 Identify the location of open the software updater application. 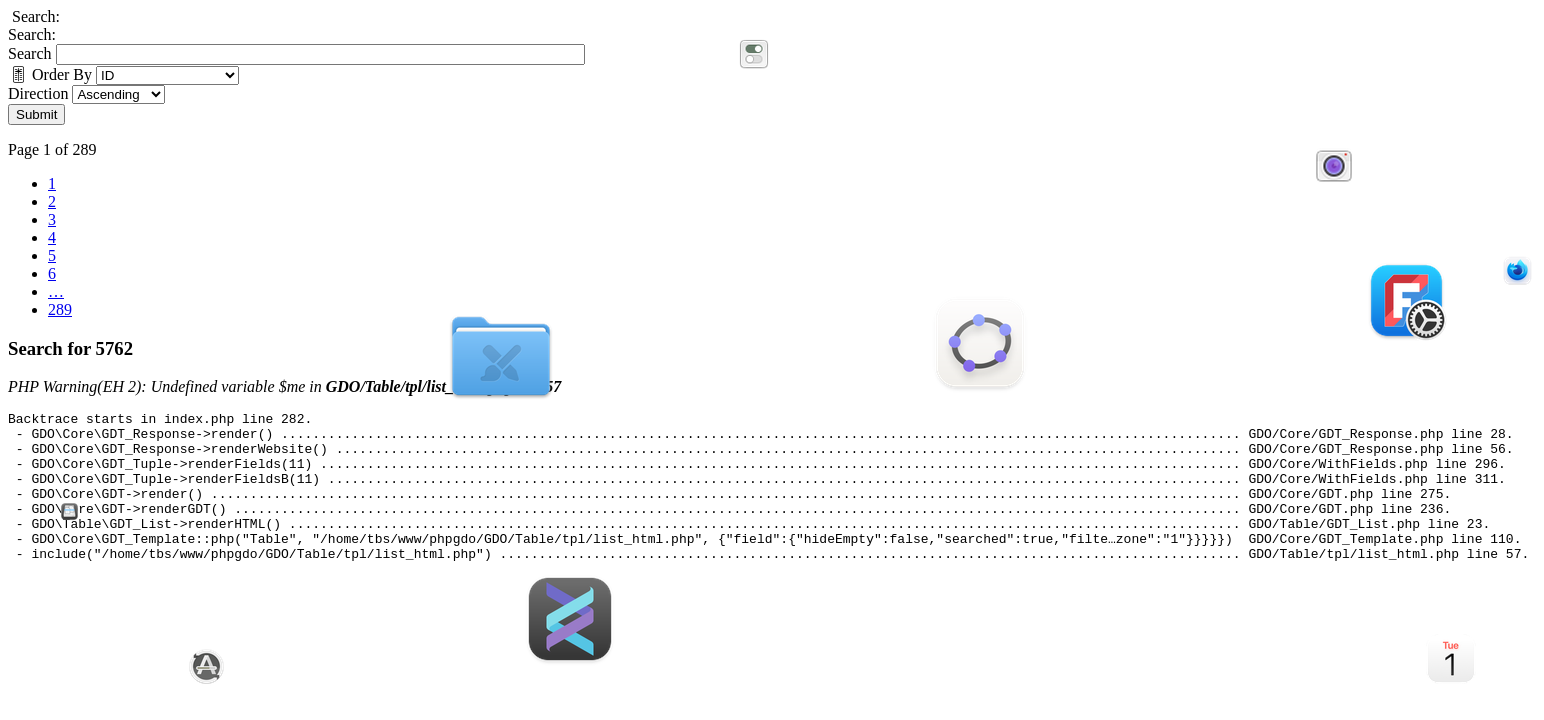
(206, 666).